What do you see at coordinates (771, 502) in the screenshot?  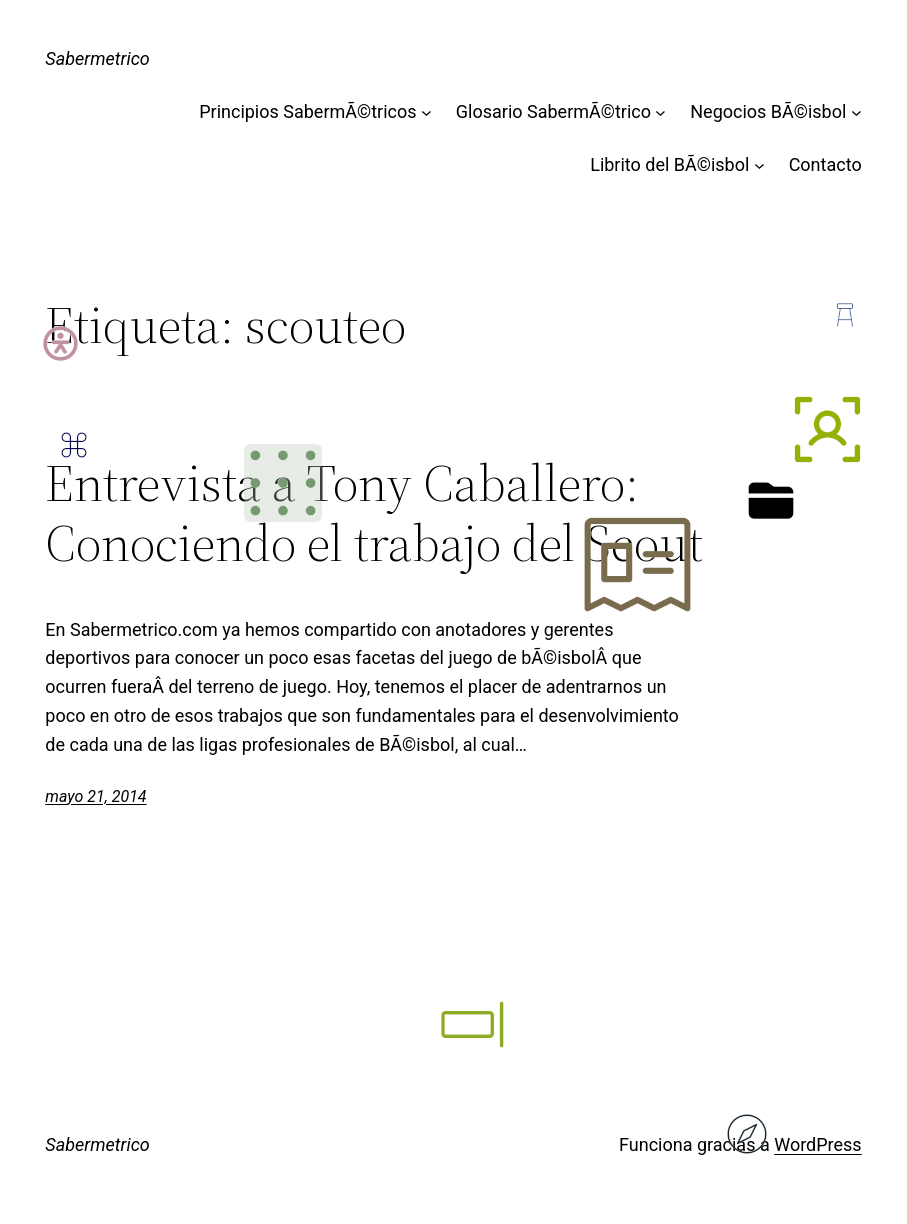 I see `access a closed or collapsed folder` at bounding box center [771, 502].